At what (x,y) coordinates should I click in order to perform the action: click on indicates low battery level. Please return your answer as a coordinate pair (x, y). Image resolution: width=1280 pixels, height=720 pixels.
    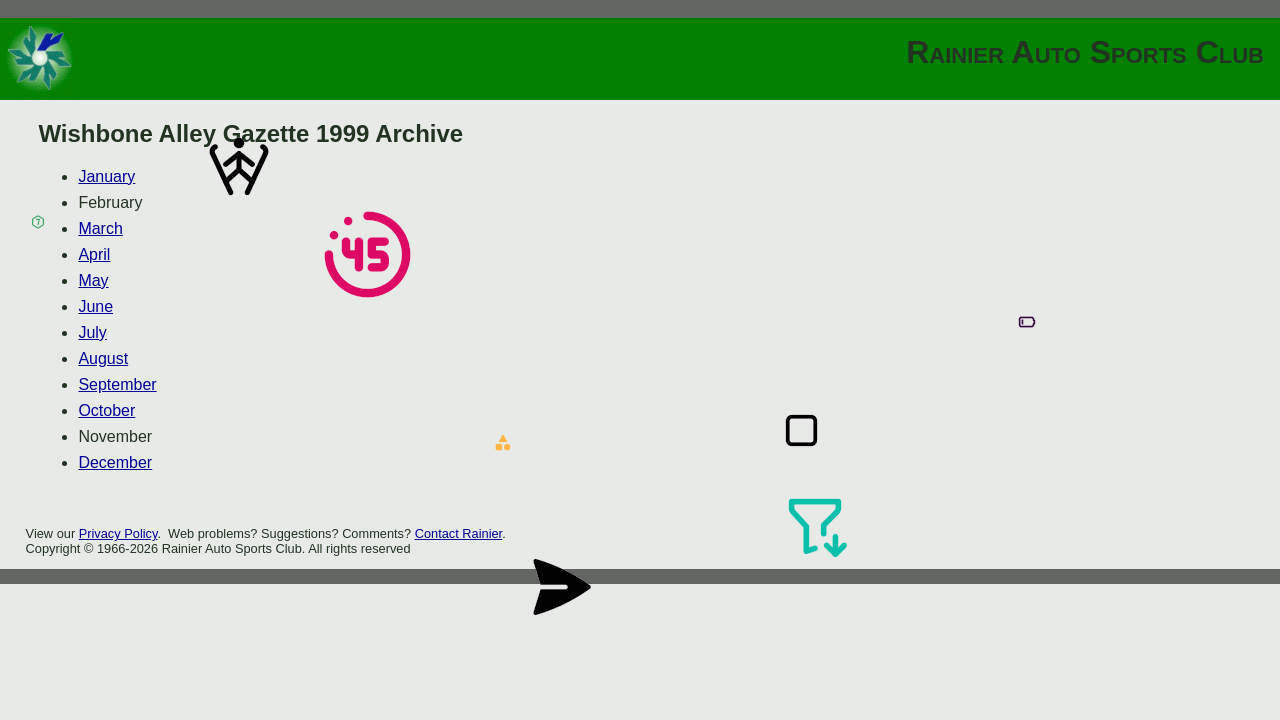
    Looking at the image, I should click on (1027, 322).